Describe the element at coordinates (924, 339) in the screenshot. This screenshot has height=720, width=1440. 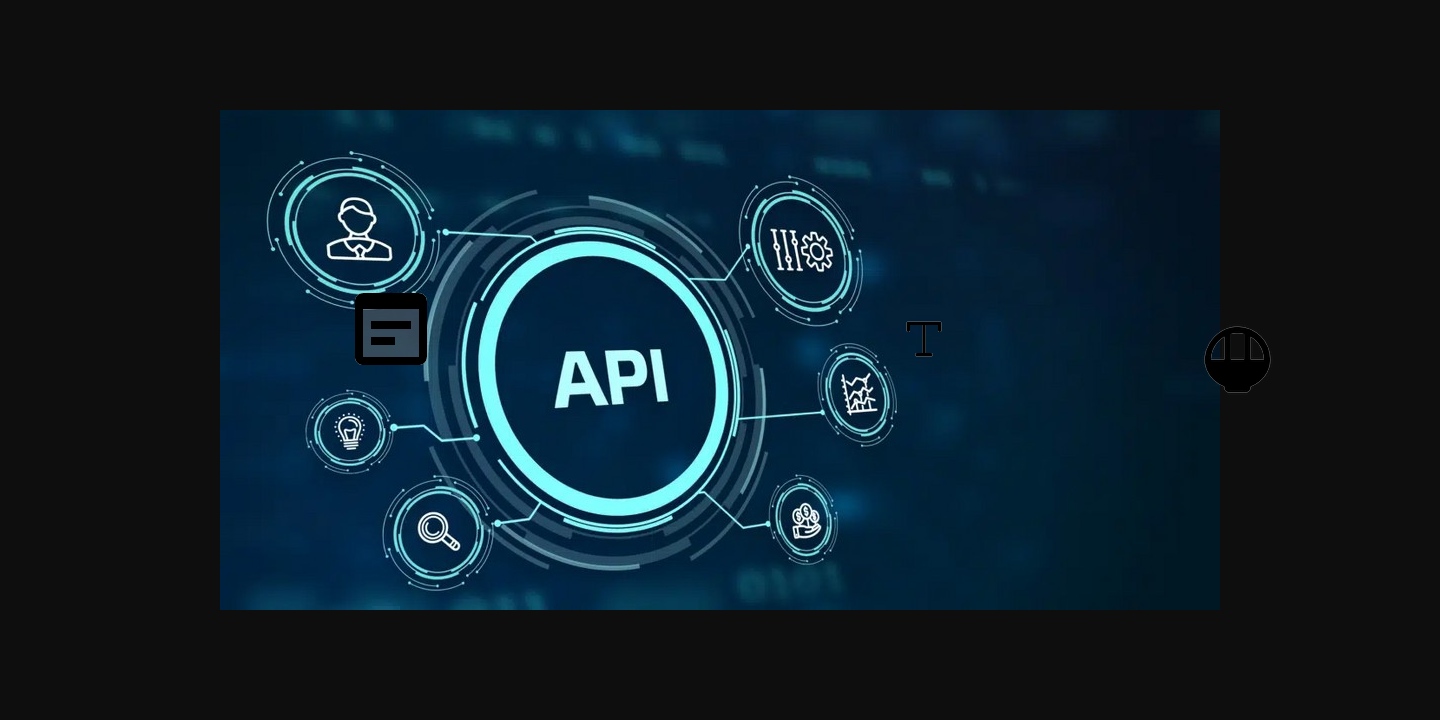
I see `format text or access text styling options` at that location.